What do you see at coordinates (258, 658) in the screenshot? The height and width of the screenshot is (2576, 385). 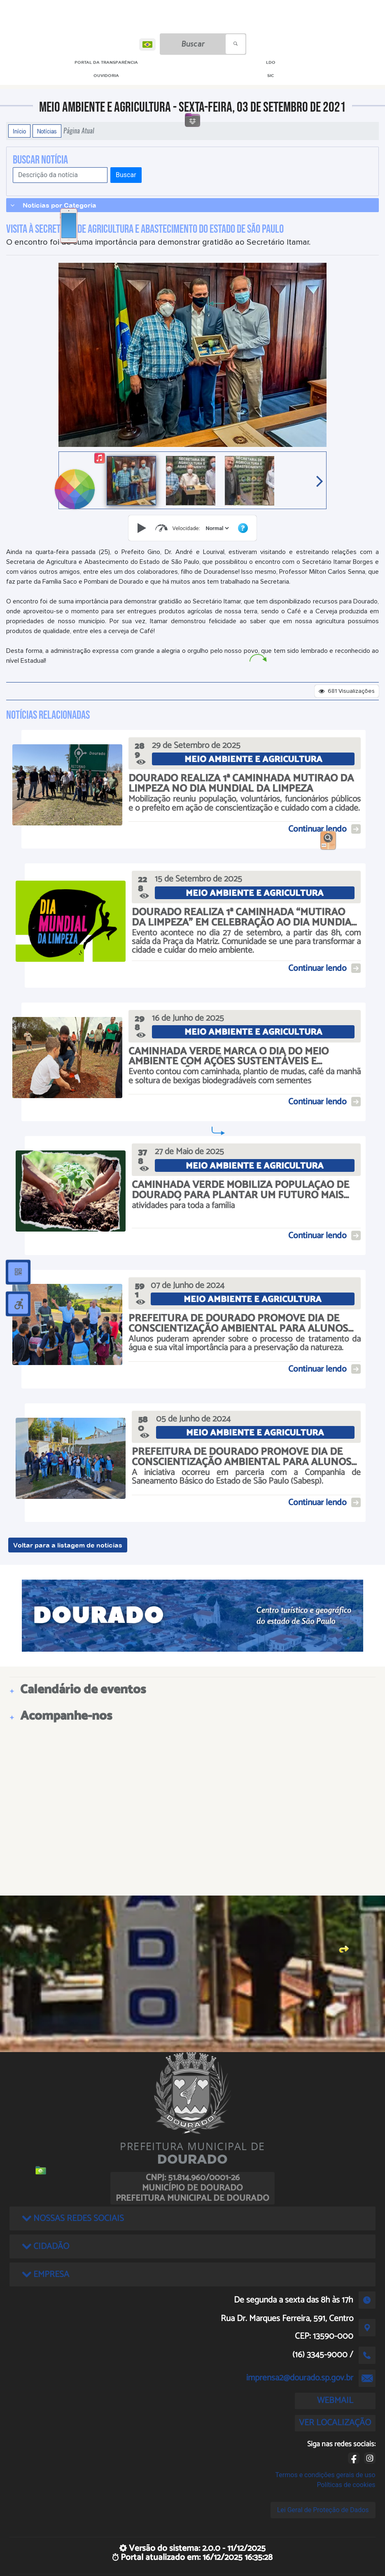 I see `redo the last undone action` at bounding box center [258, 658].